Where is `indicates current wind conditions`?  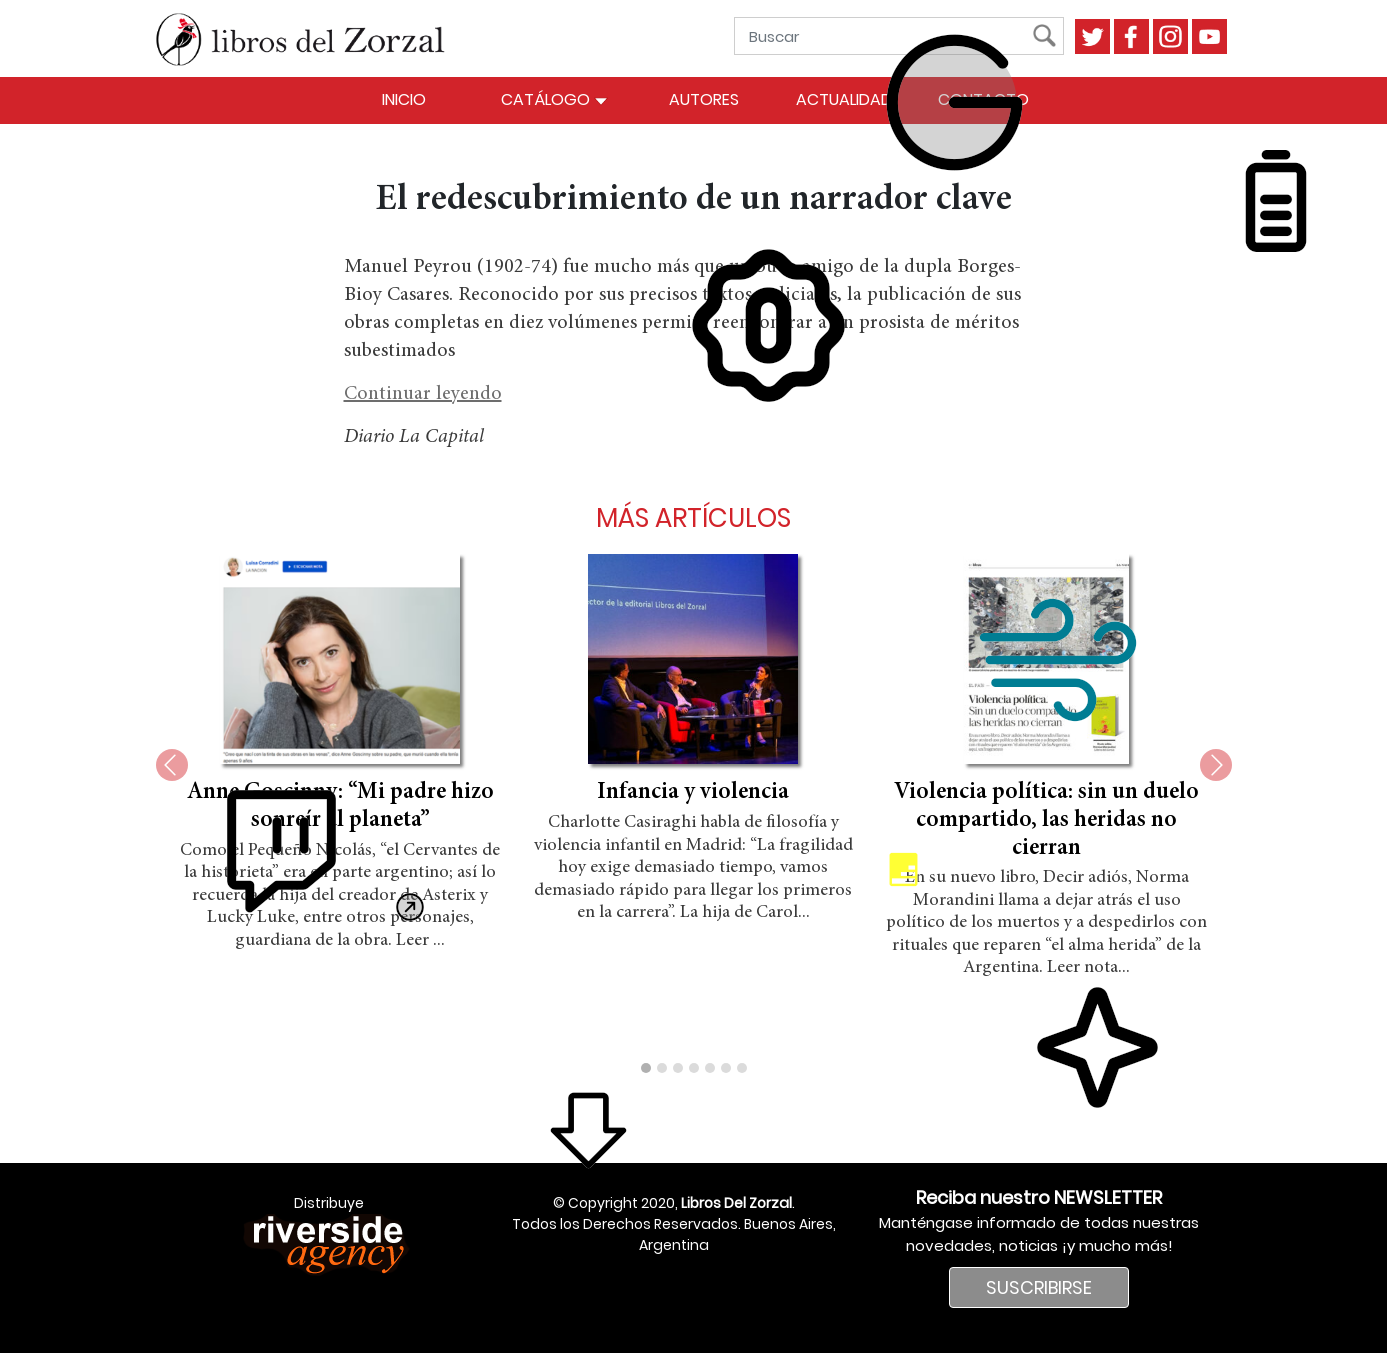
indicates current wind conditions is located at coordinates (1058, 660).